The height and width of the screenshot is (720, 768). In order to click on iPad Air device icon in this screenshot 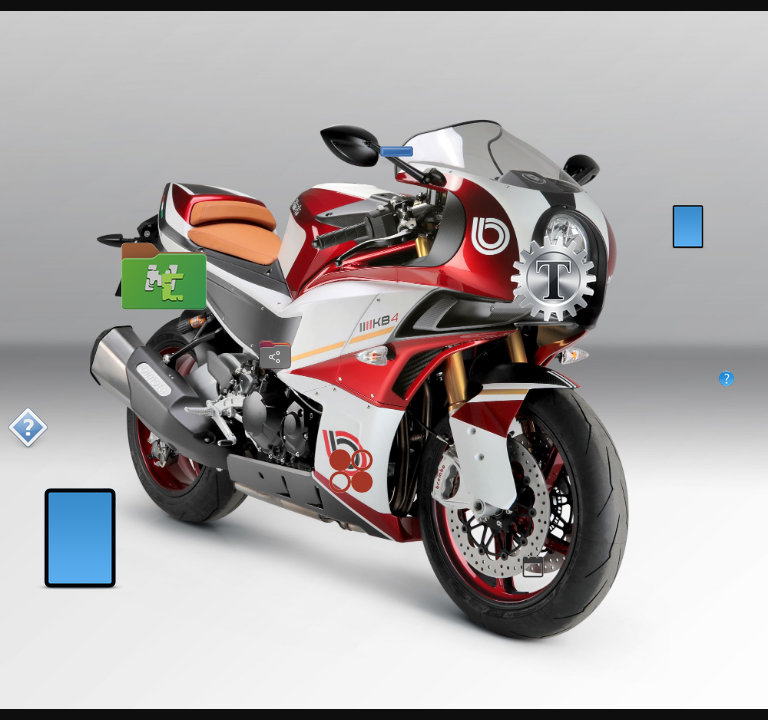, I will do `click(688, 227)`.